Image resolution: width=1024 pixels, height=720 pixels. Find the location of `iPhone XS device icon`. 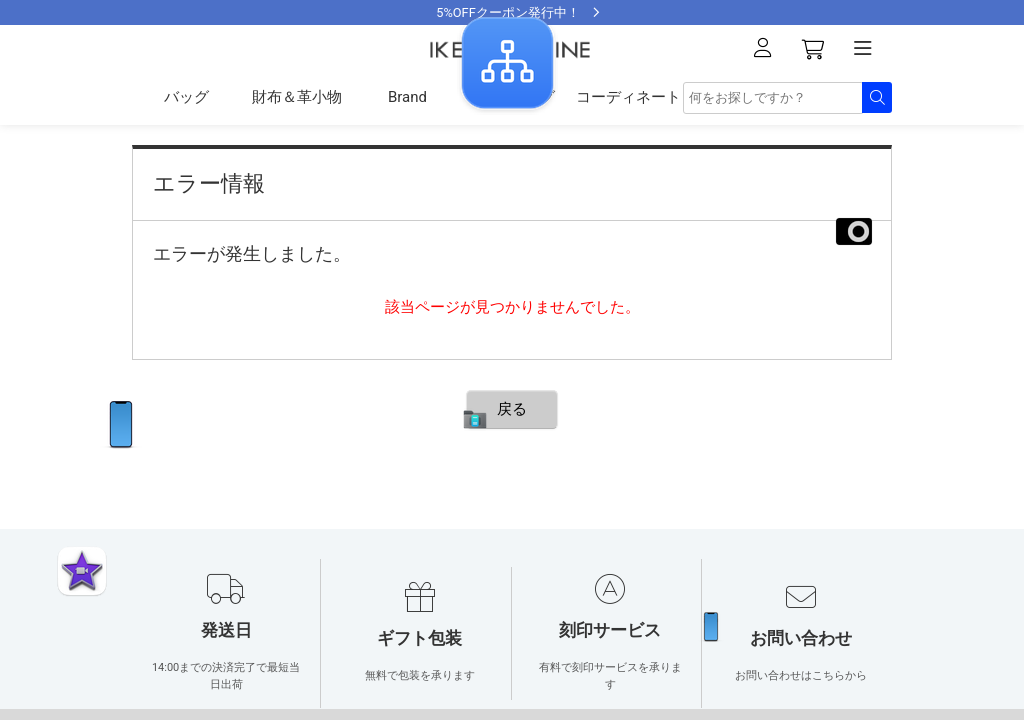

iPhone XS device icon is located at coordinates (711, 627).